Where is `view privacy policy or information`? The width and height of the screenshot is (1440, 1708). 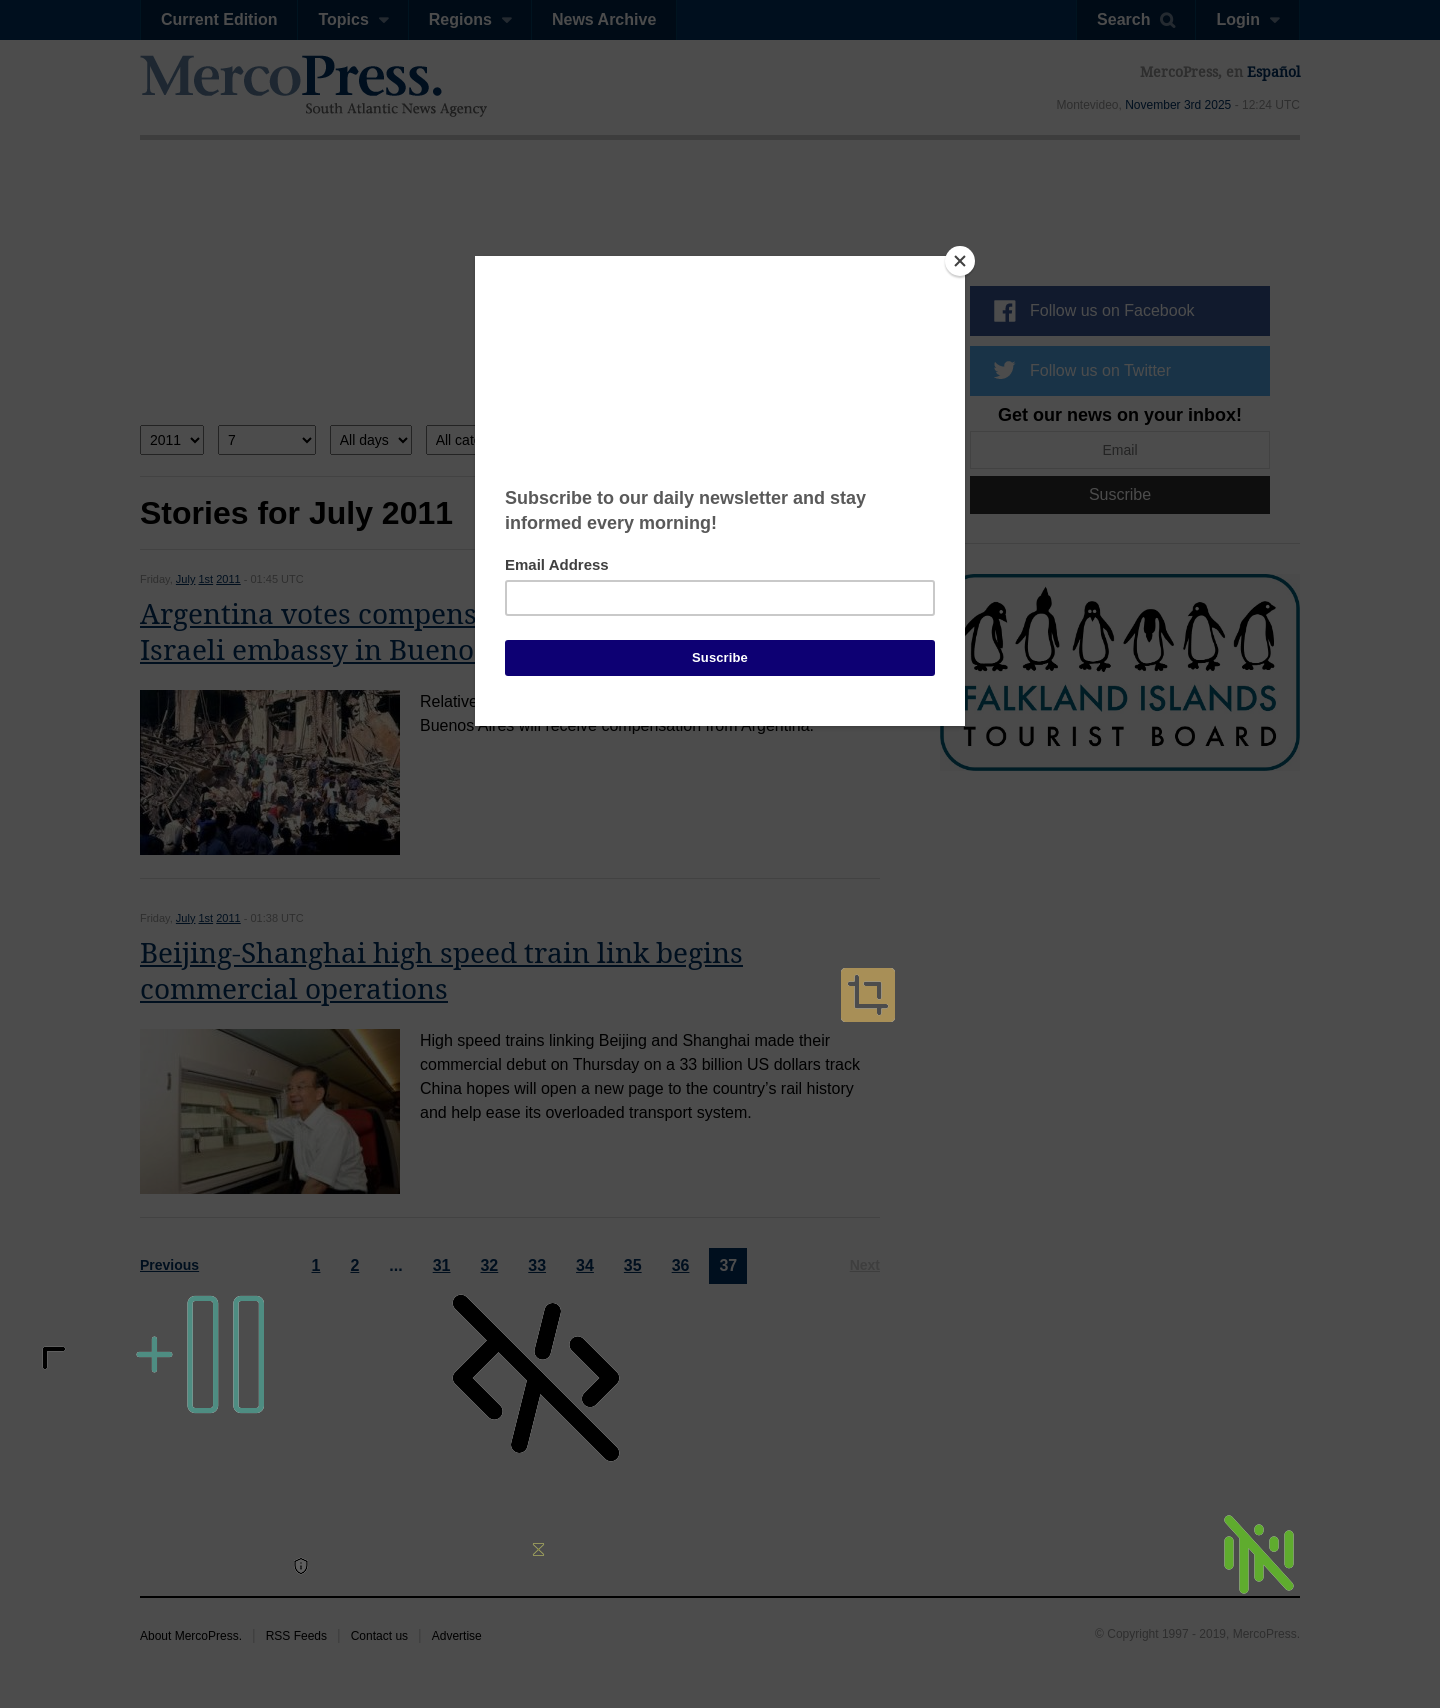 view privacy policy or information is located at coordinates (301, 1566).